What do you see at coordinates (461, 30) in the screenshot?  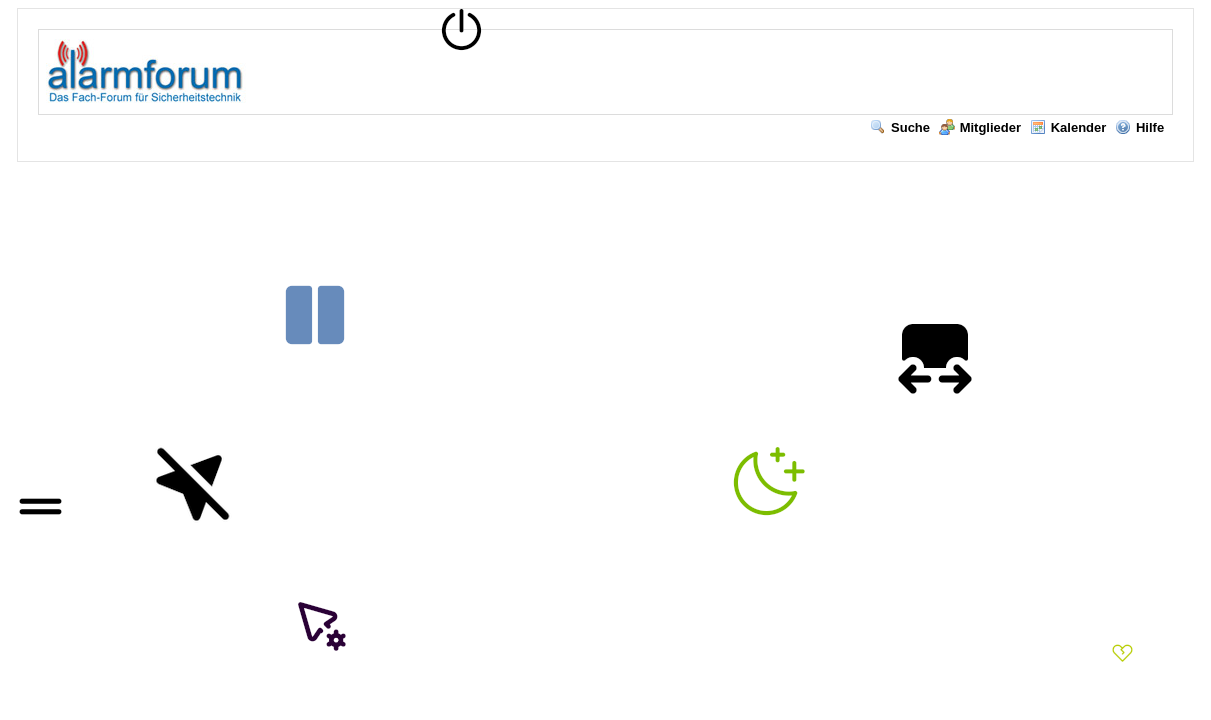 I see `turn off or shut down the device` at bounding box center [461, 30].